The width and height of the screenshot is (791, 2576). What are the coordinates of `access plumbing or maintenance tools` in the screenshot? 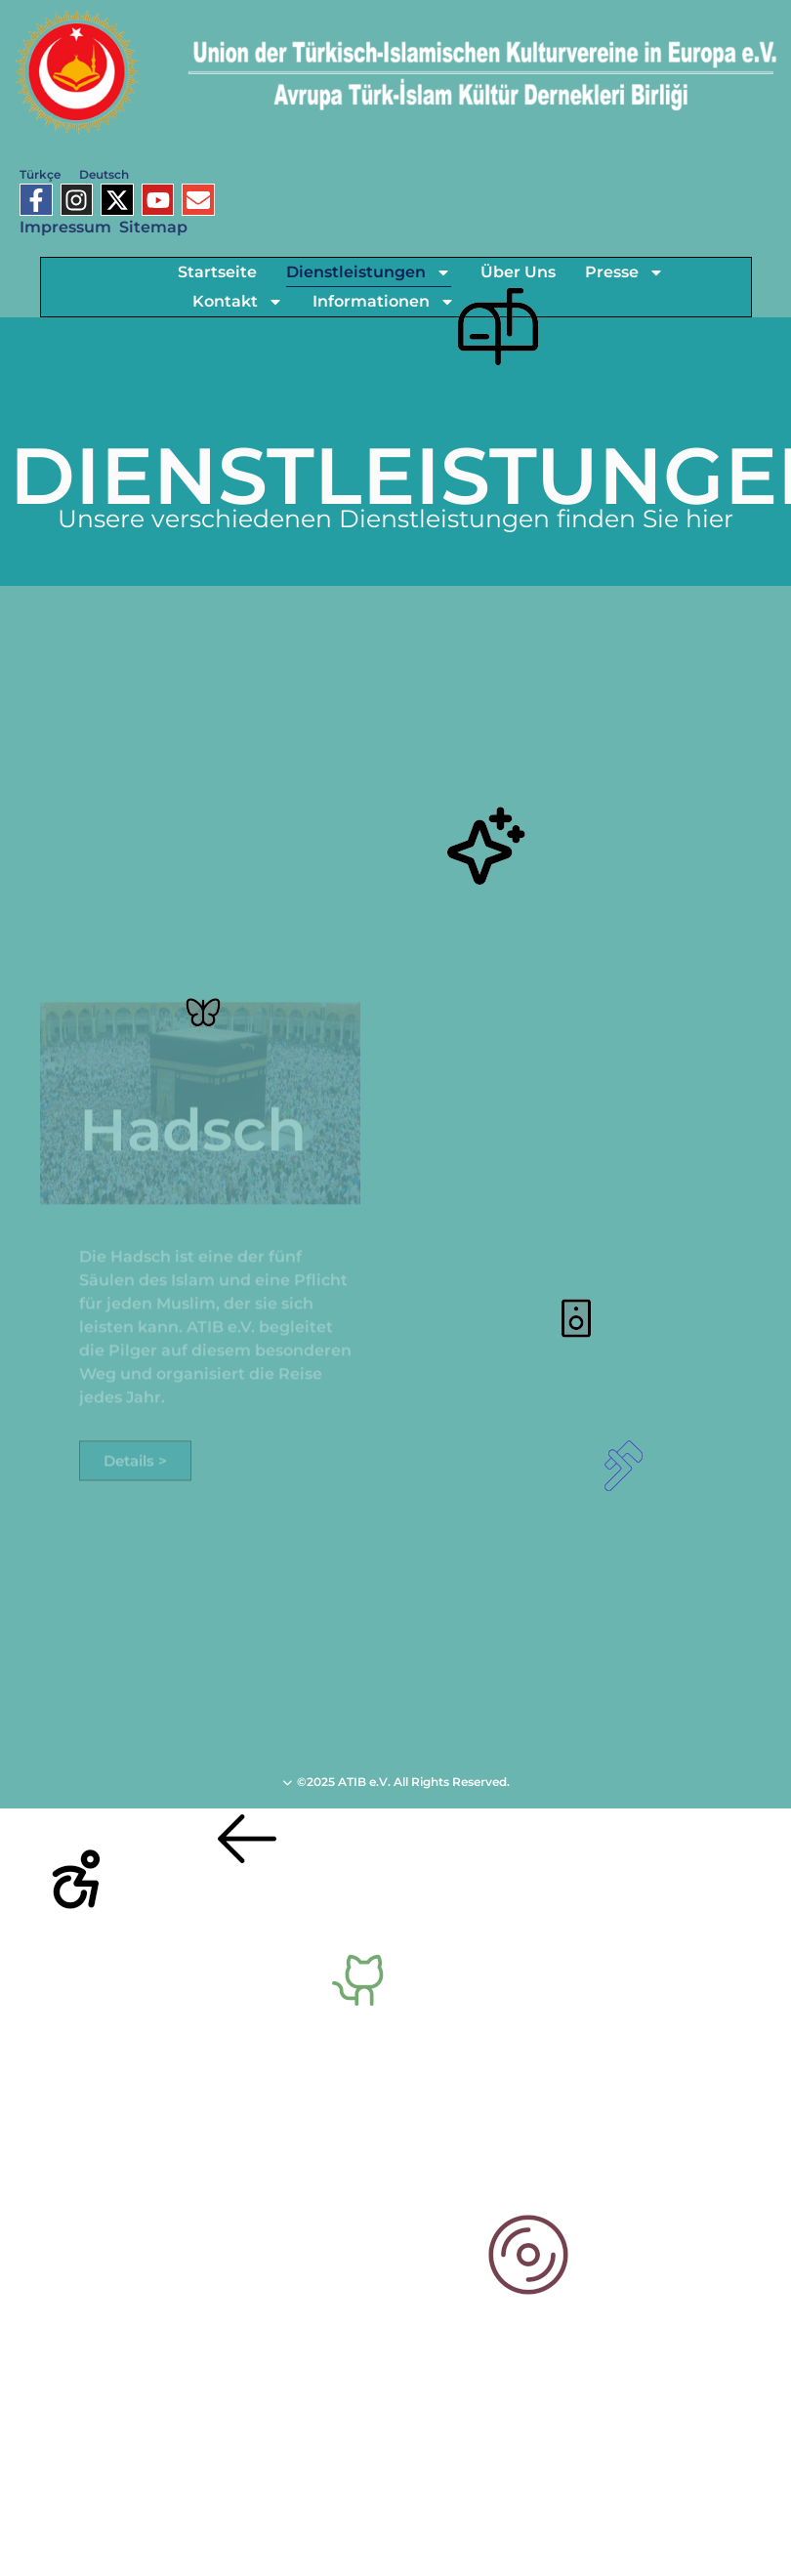 It's located at (621, 1466).